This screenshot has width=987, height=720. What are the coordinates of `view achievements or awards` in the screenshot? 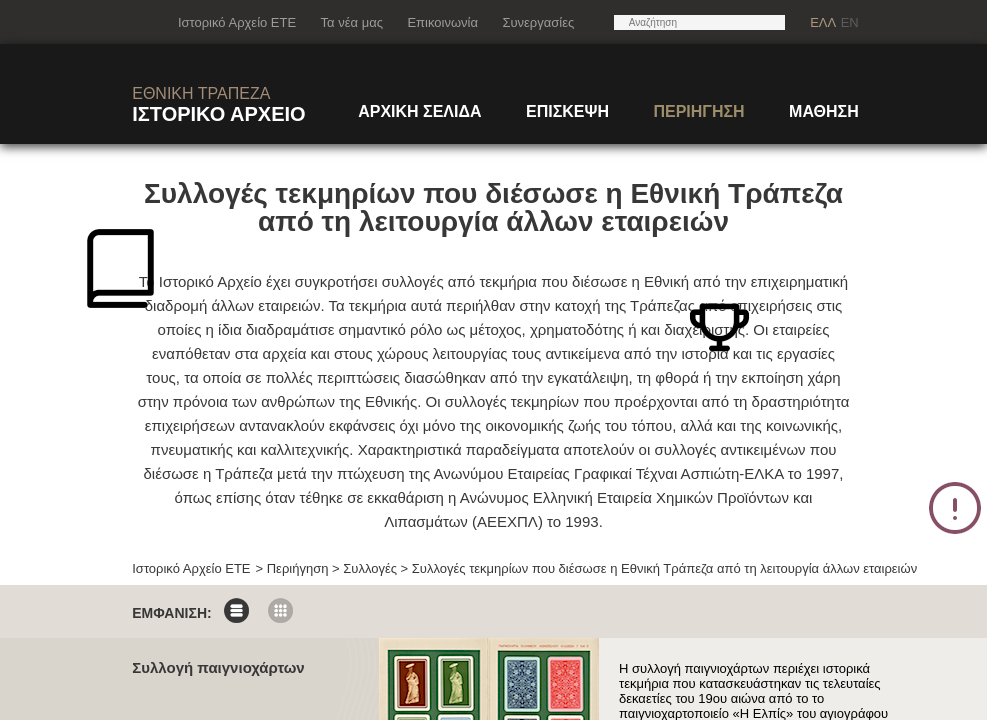 It's located at (719, 325).